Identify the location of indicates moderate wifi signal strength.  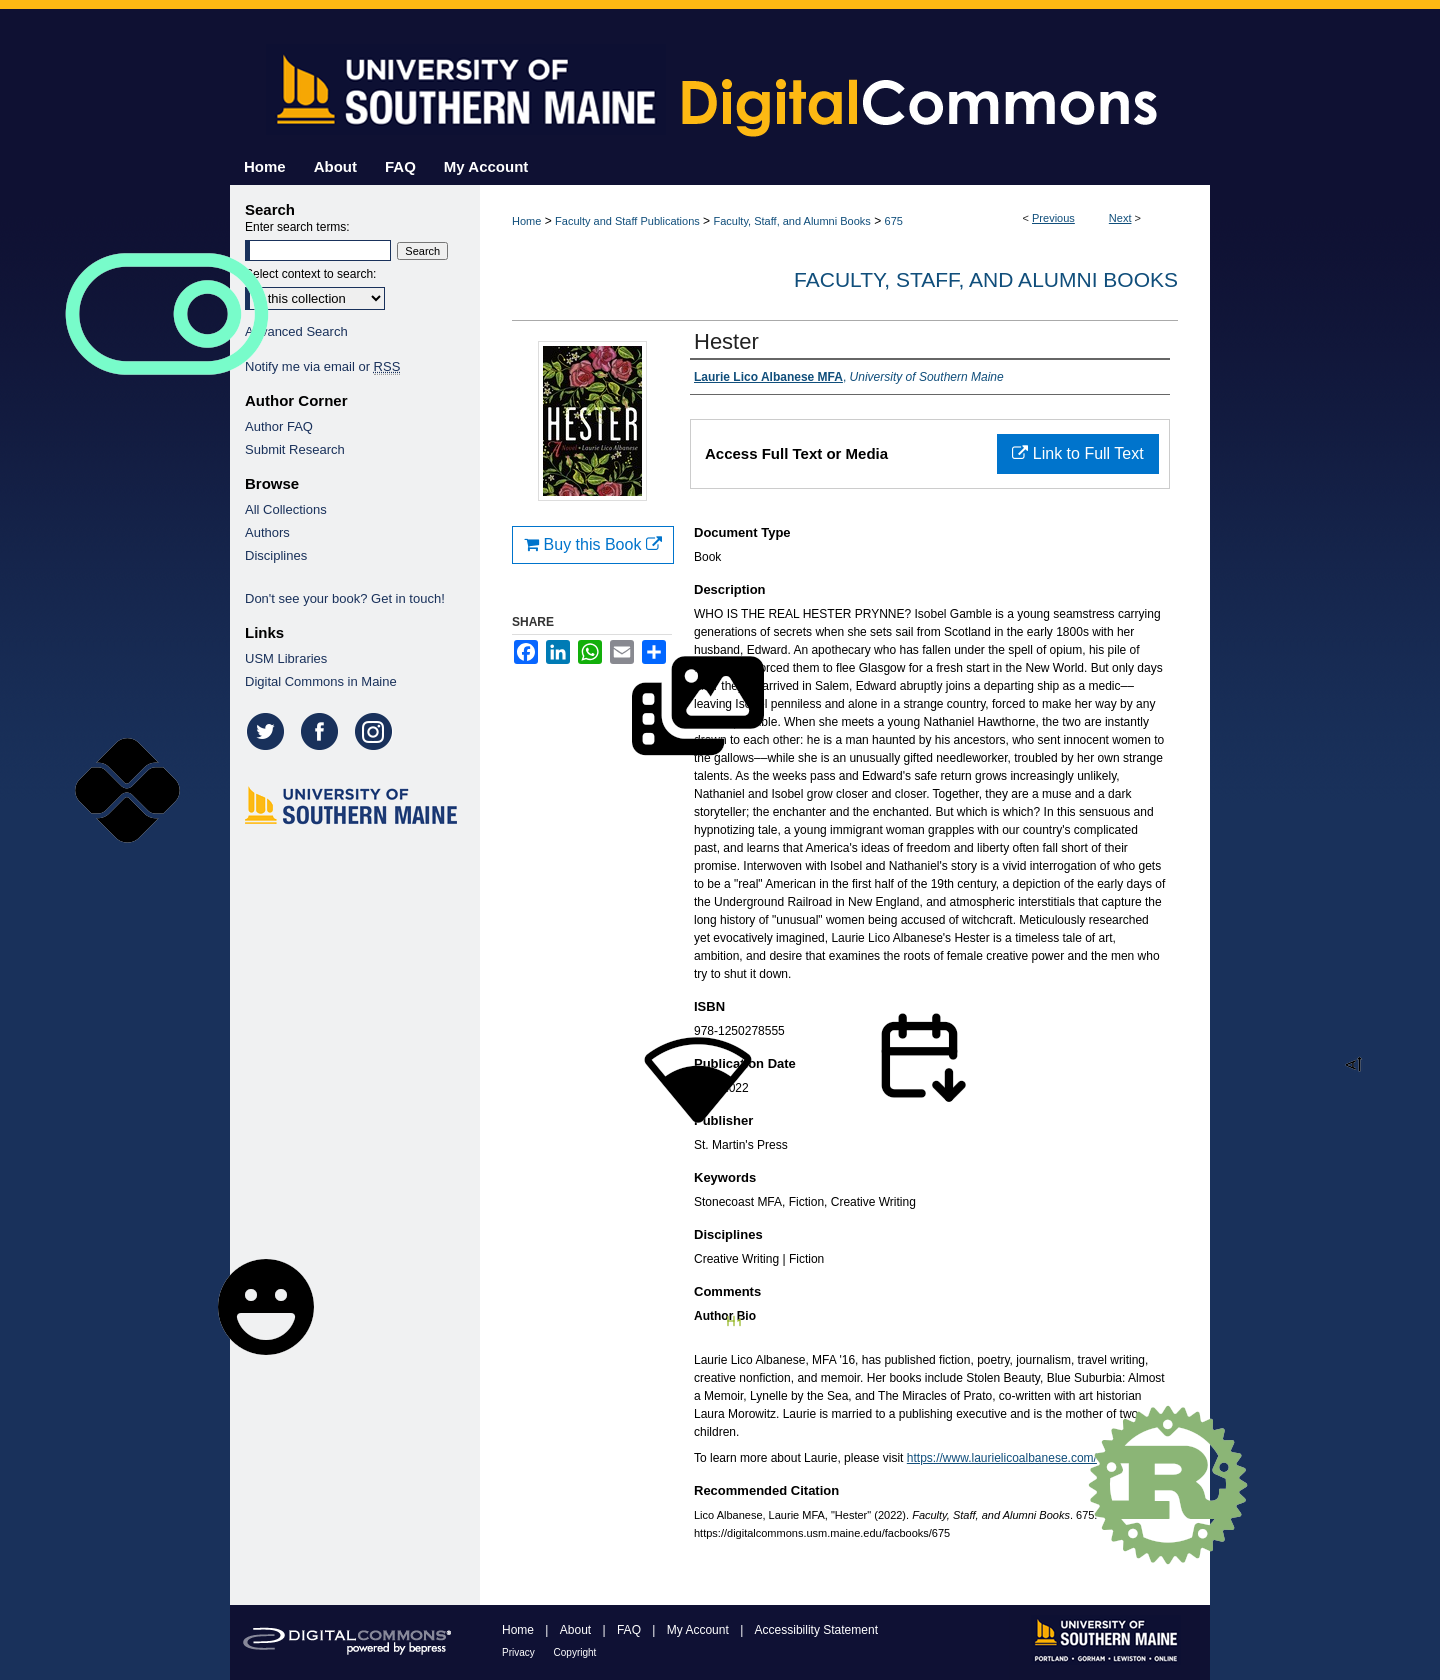
(698, 1080).